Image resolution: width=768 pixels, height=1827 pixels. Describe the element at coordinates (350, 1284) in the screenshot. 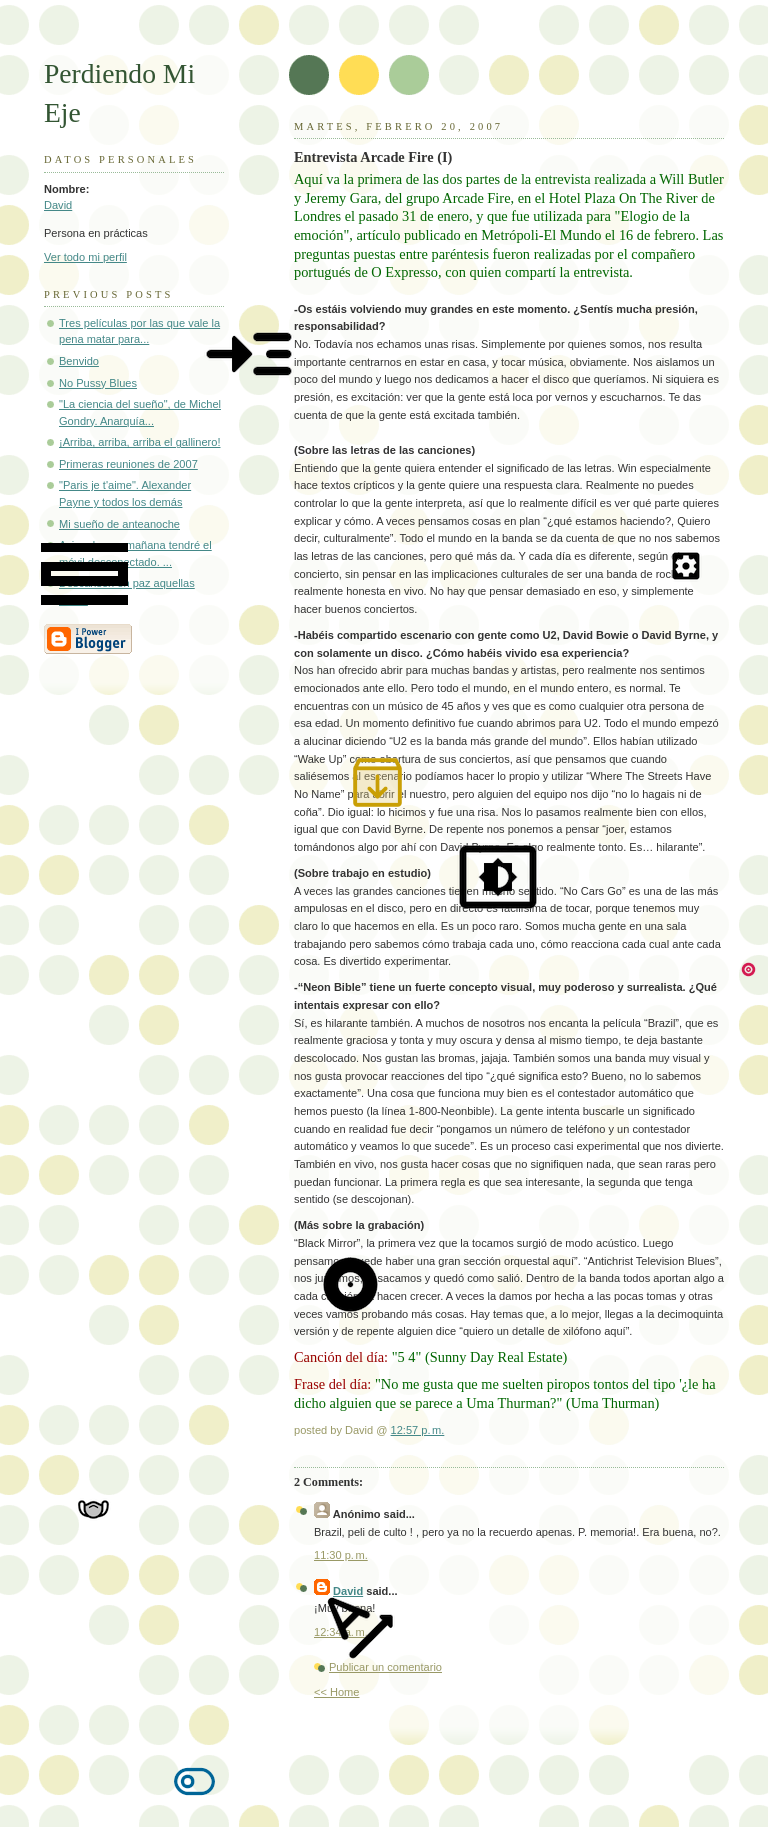

I see `access your music library or albums` at that location.